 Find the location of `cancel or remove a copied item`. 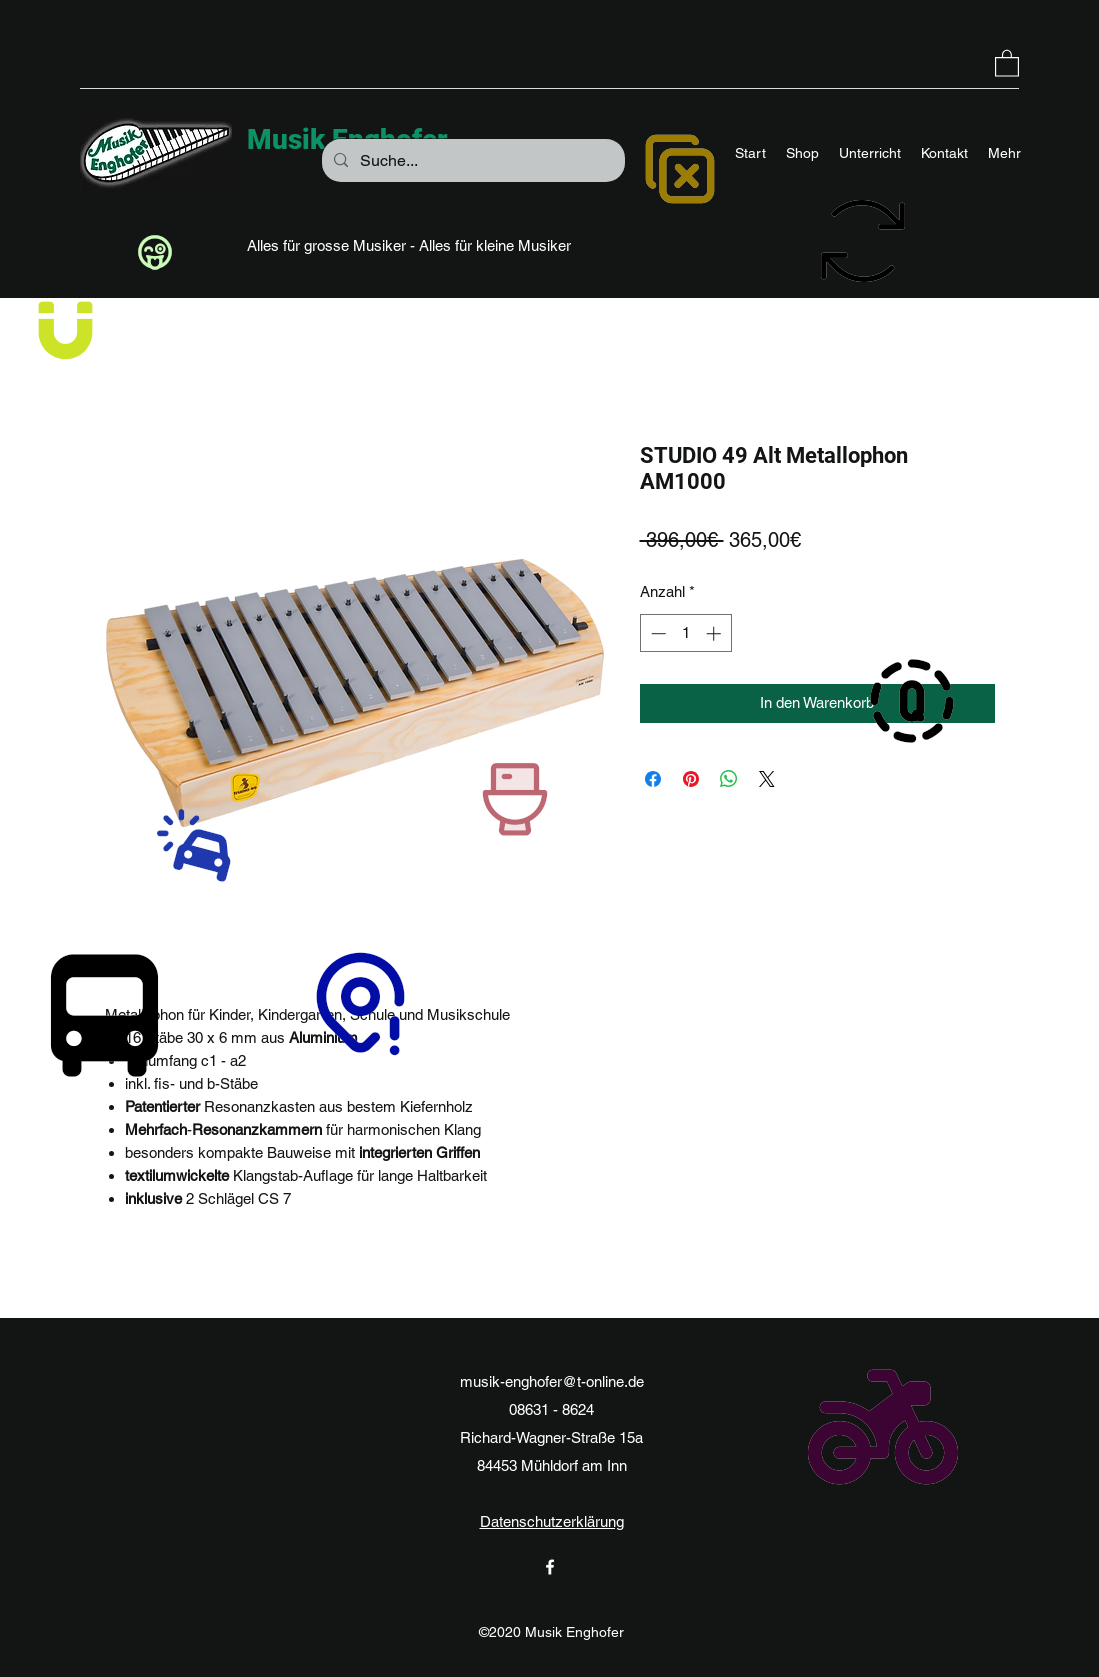

cancel or remove a copied item is located at coordinates (680, 169).